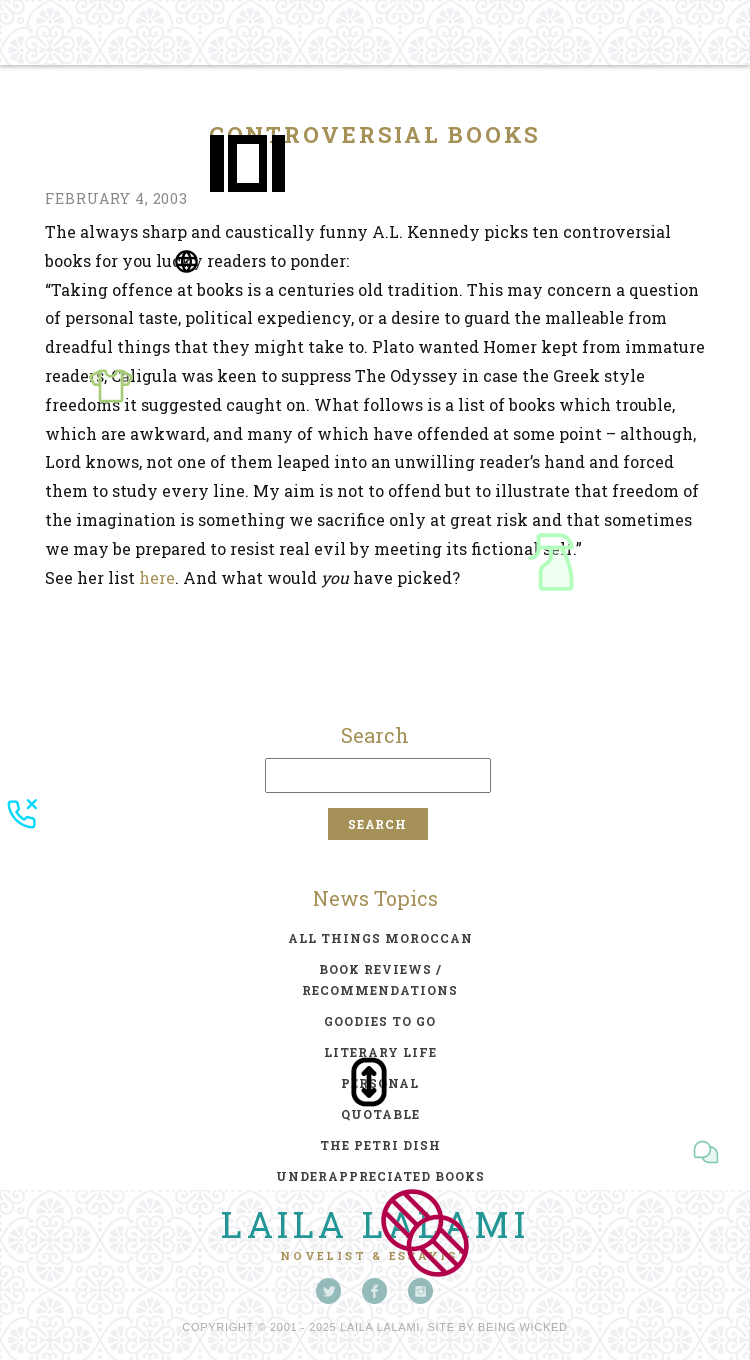 Image resolution: width=750 pixels, height=1360 pixels. Describe the element at coordinates (369, 1082) in the screenshot. I see `scroll up or down on the page` at that location.